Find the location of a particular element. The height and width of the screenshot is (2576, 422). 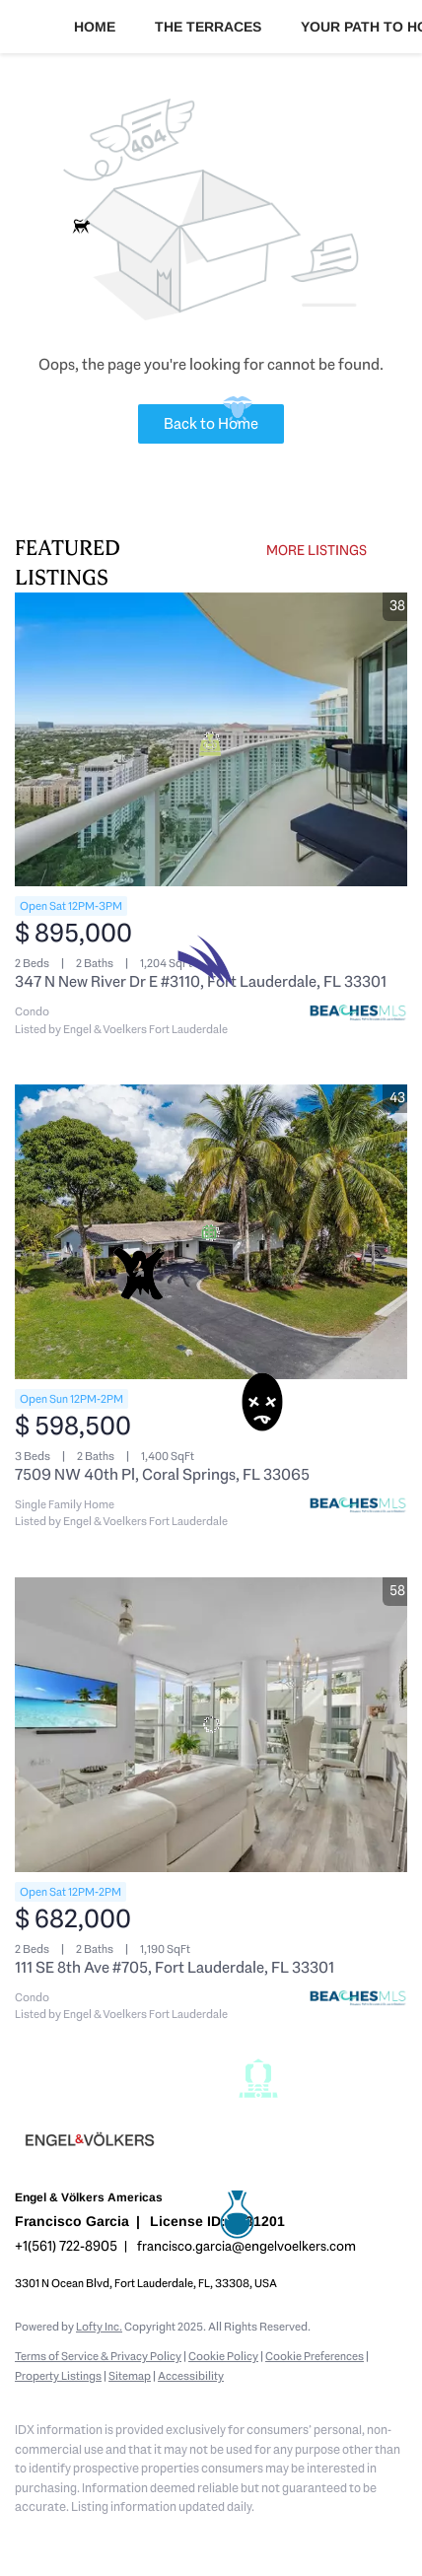

select animal hide material or resource is located at coordinates (139, 1274).